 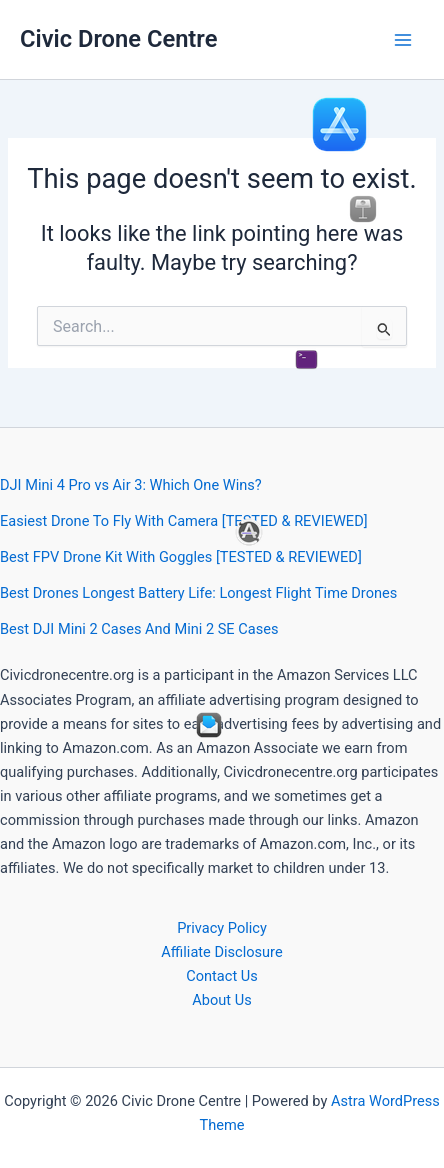 I want to click on open terminal with root/administrator privileges, so click(x=306, y=359).